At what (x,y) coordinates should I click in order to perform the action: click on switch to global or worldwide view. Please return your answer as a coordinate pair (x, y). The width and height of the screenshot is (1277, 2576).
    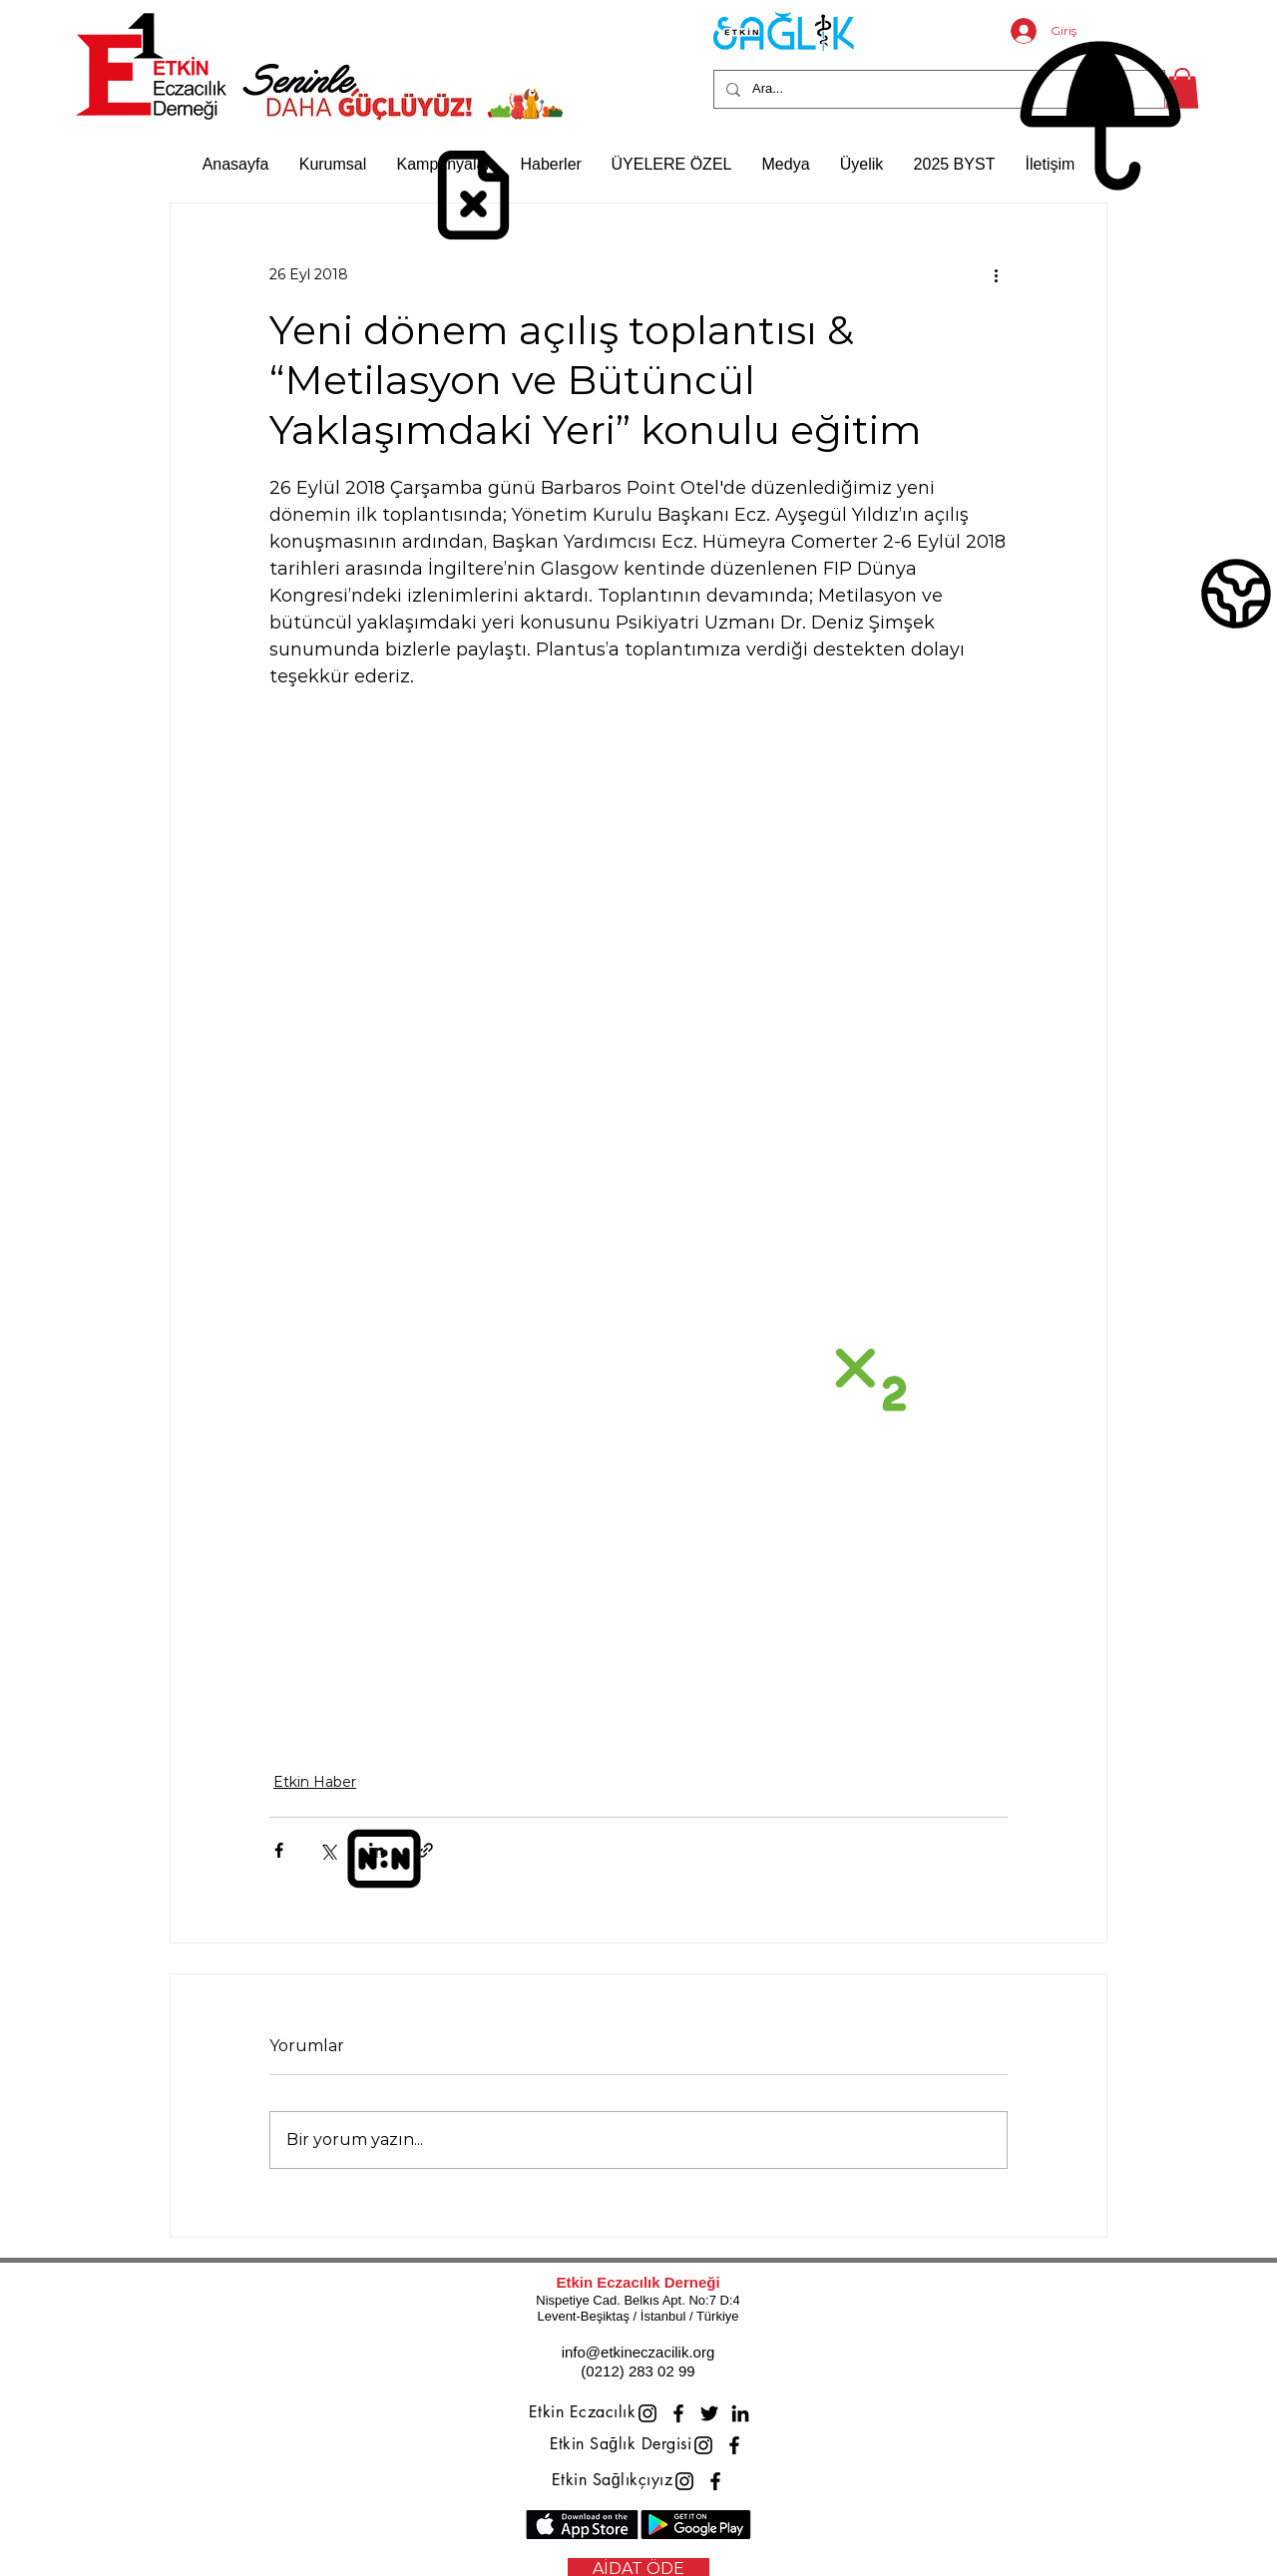
    Looking at the image, I should click on (1236, 594).